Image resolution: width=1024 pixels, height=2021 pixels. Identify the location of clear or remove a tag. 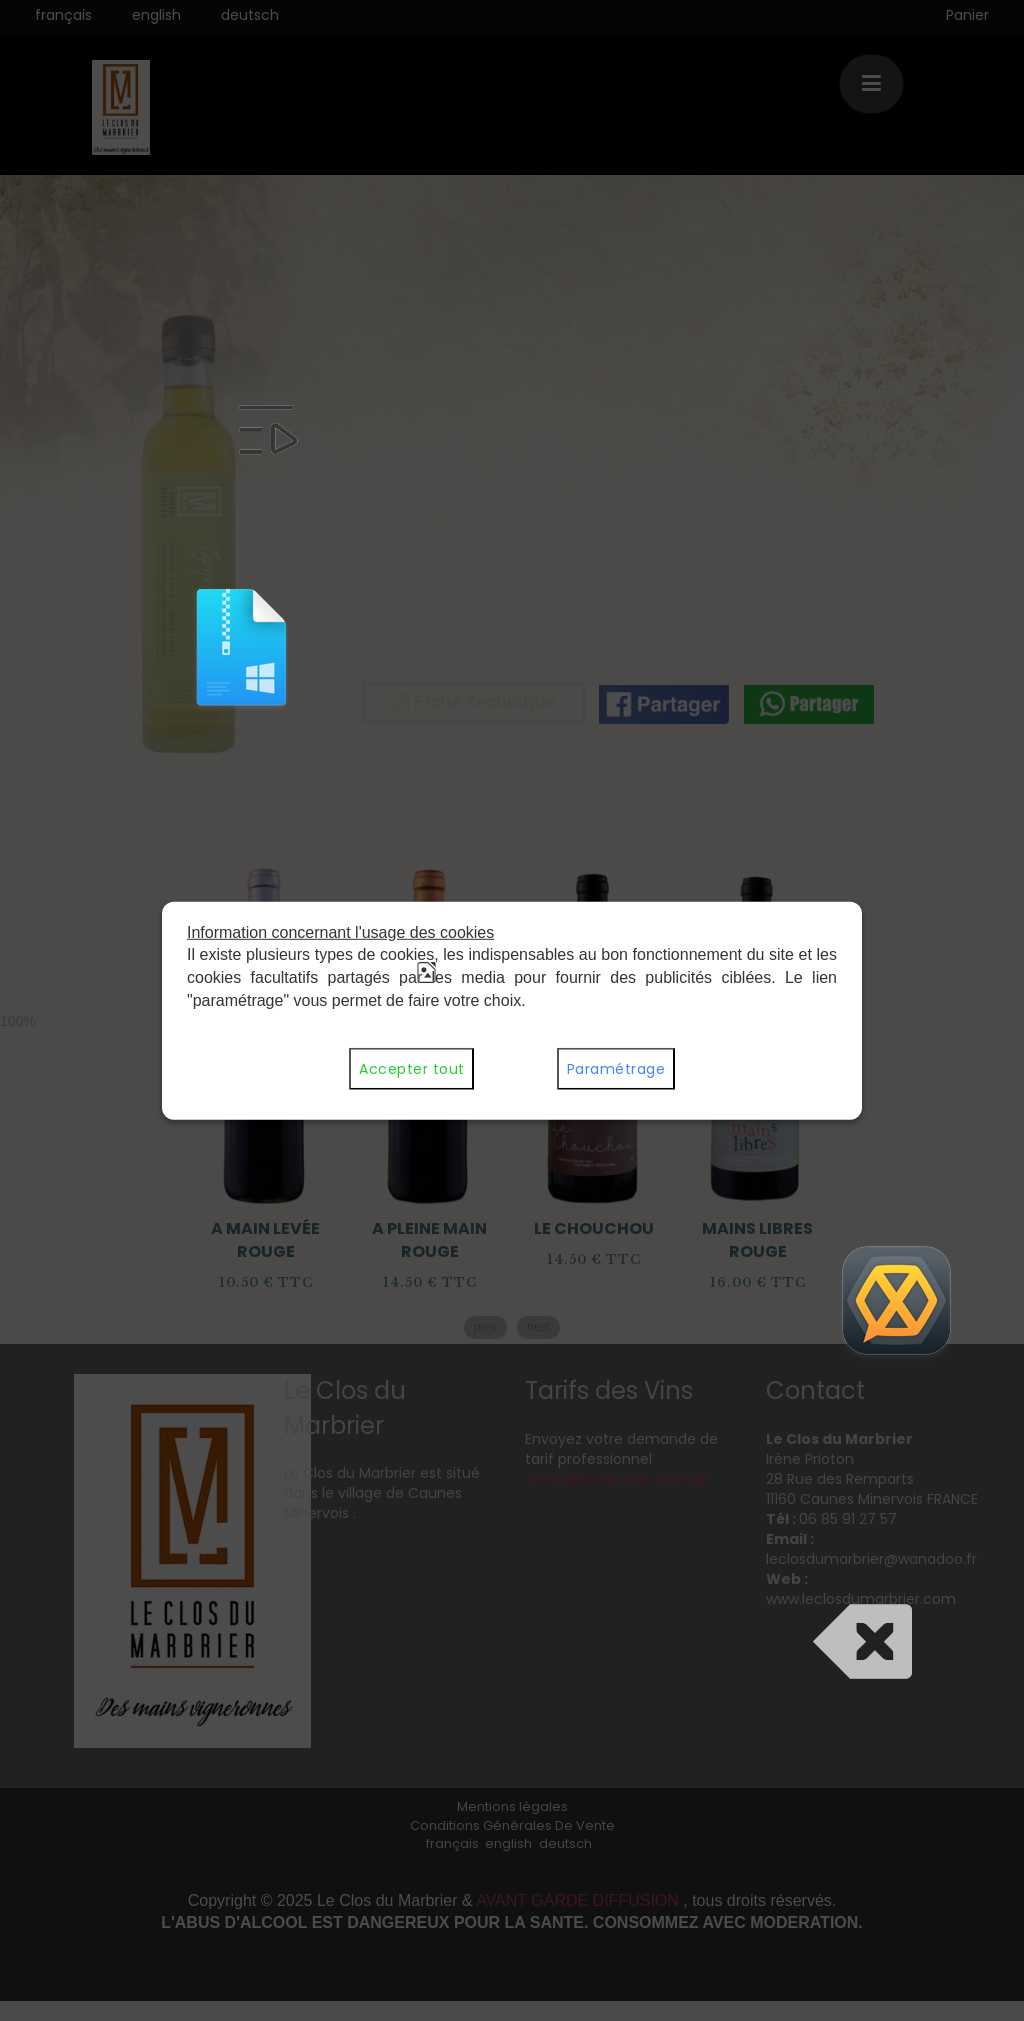
(862, 1641).